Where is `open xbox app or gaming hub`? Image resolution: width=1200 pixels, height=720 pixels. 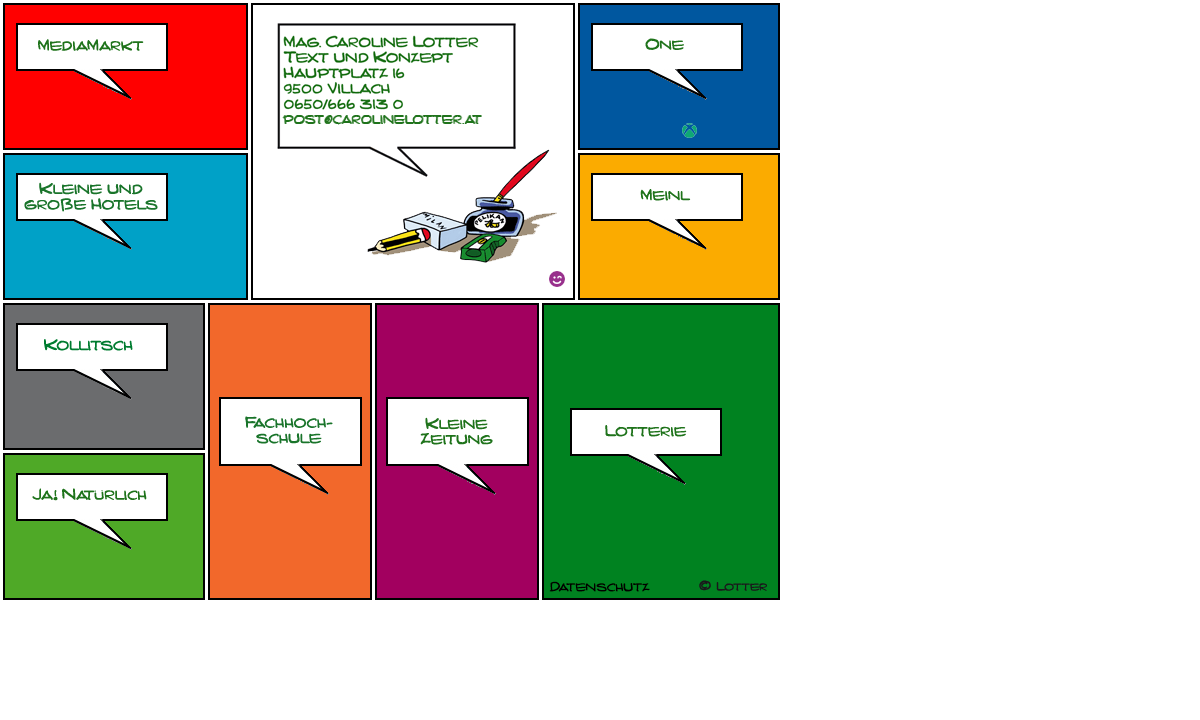
open xbox app or gaming hub is located at coordinates (689, 130).